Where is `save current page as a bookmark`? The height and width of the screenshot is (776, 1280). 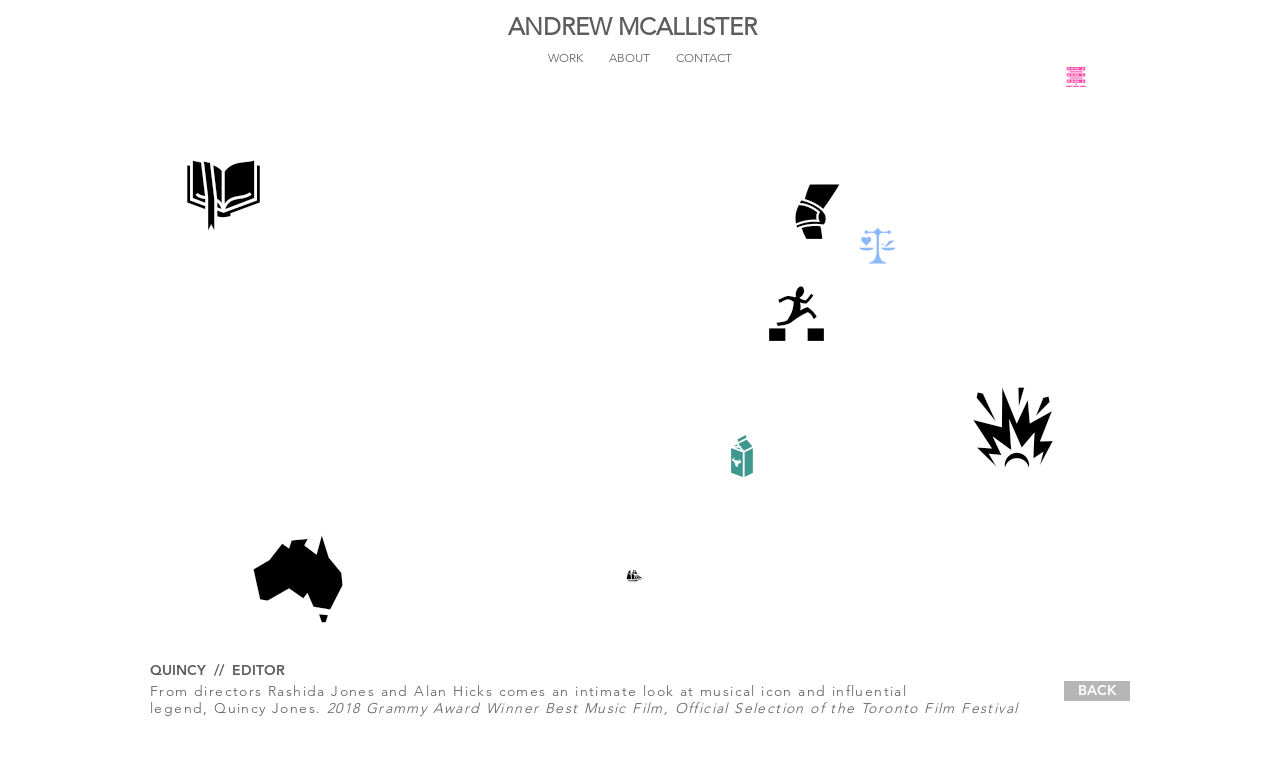
save current page as a bookmark is located at coordinates (223, 193).